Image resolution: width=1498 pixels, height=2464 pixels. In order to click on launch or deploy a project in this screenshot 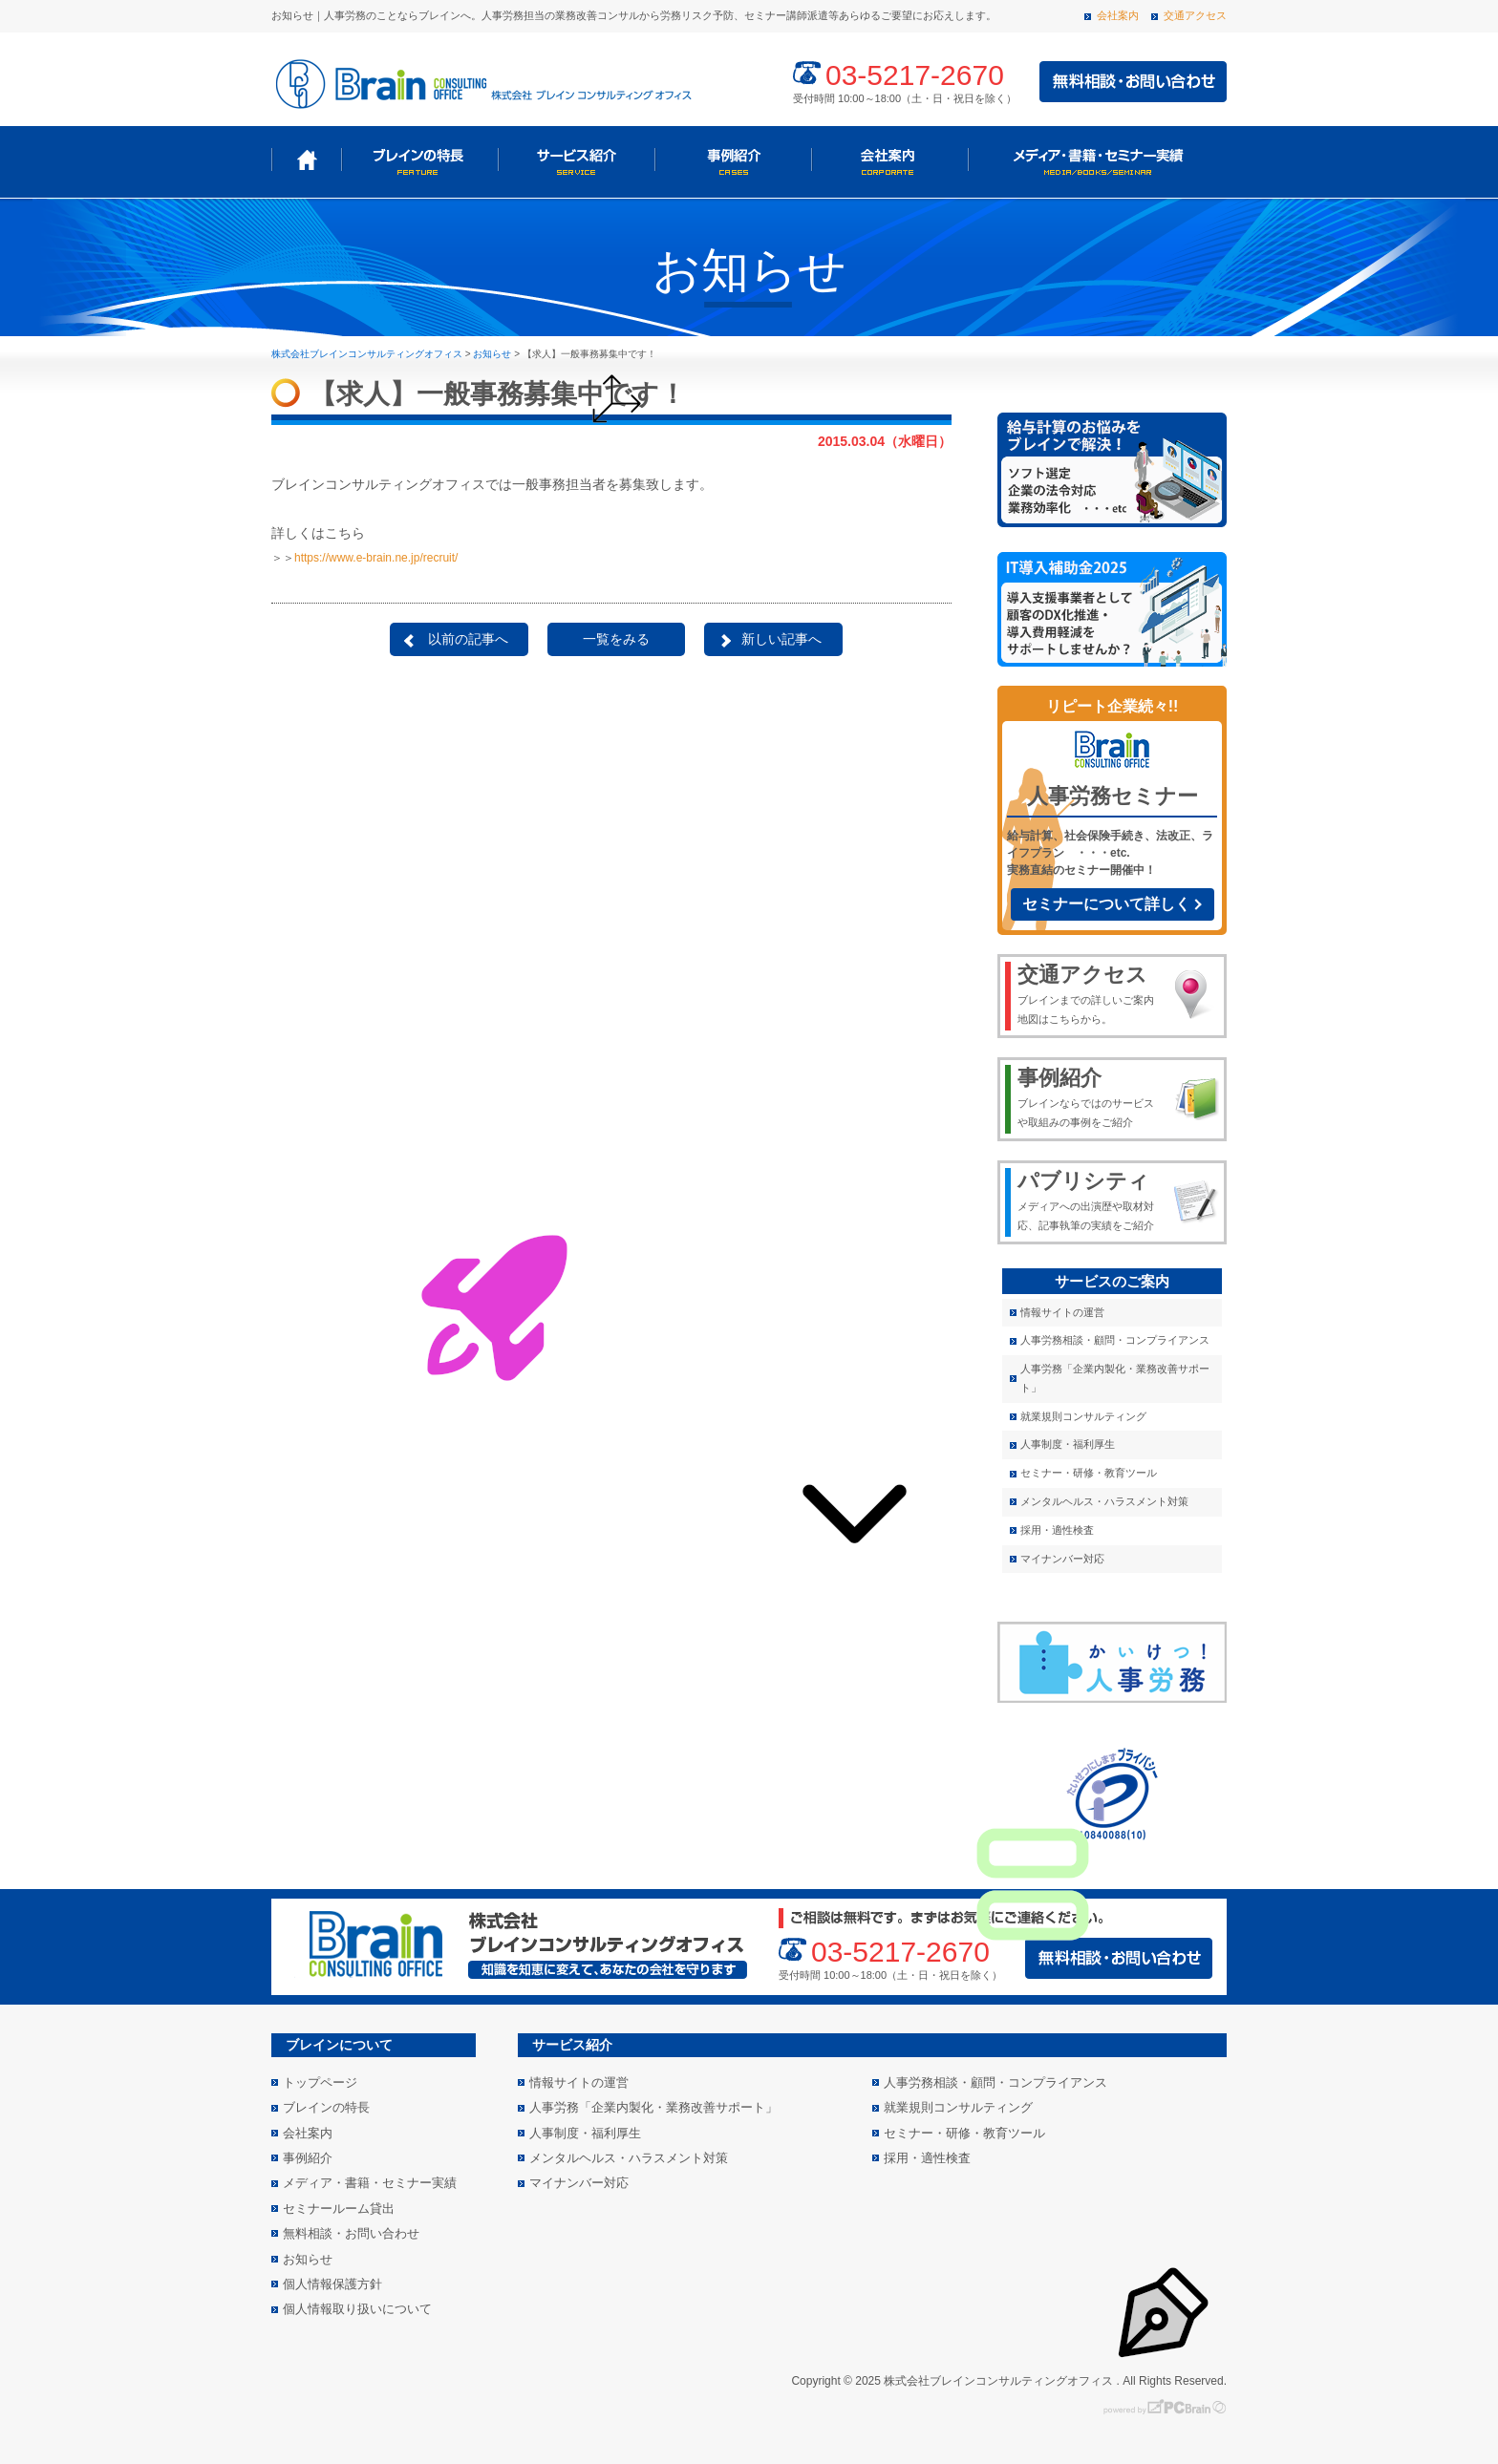, I will do `click(497, 1305)`.